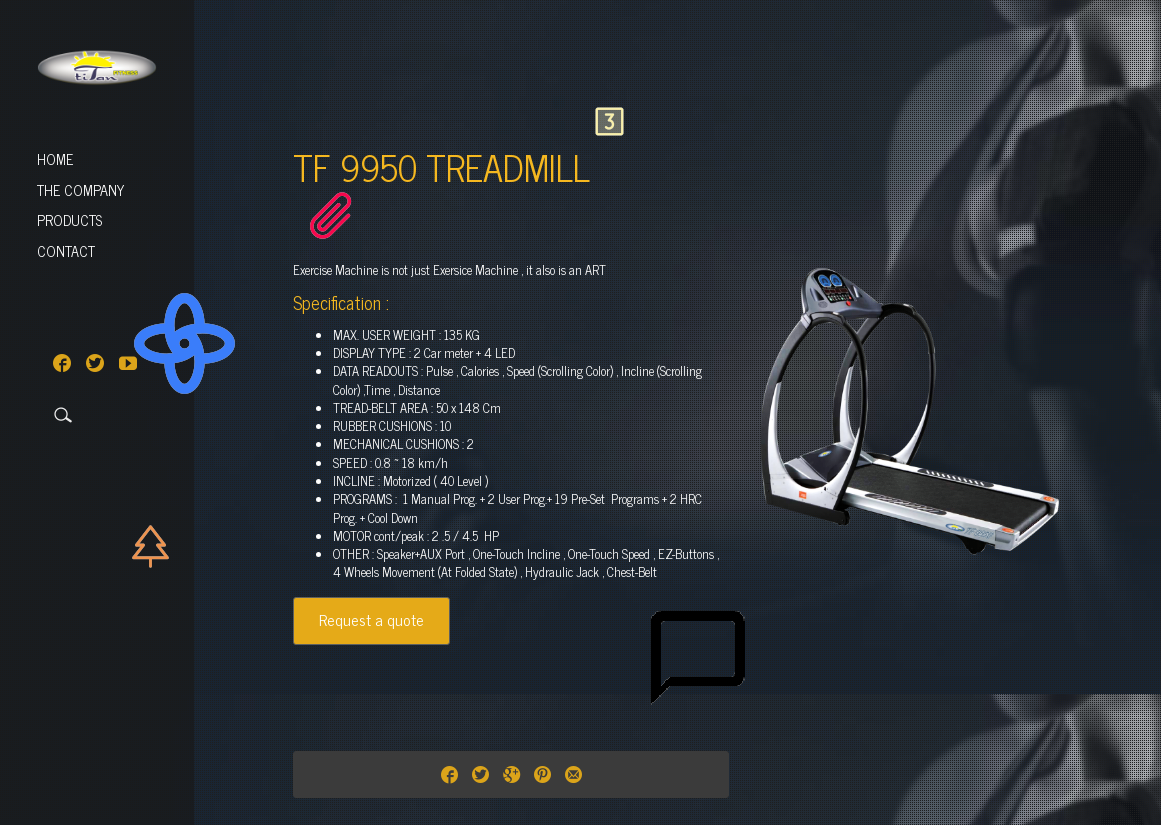 The image size is (1161, 825). What do you see at coordinates (609, 121) in the screenshot?
I see `select or navigate to item number three` at bounding box center [609, 121].